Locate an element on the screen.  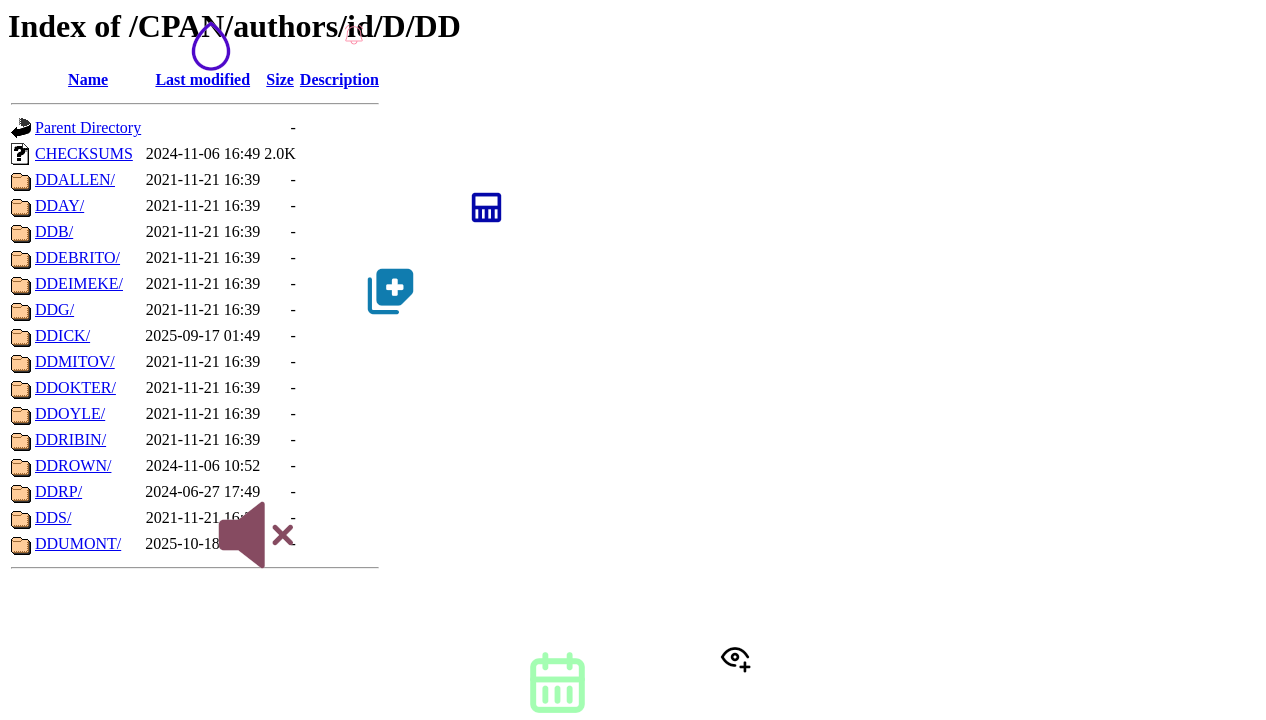
indicates new notifications or alerts is located at coordinates (354, 35).